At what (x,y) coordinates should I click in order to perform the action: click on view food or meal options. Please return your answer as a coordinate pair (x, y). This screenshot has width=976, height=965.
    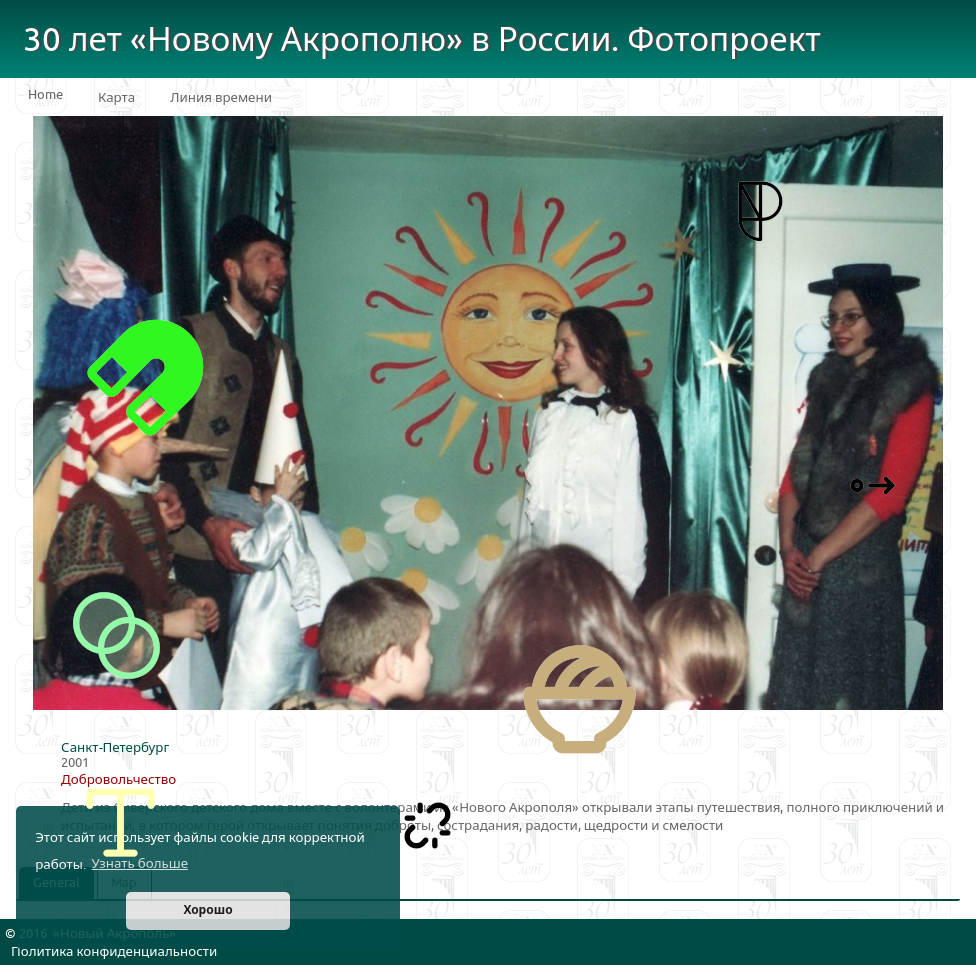
    Looking at the image, I should click on (579, 701).